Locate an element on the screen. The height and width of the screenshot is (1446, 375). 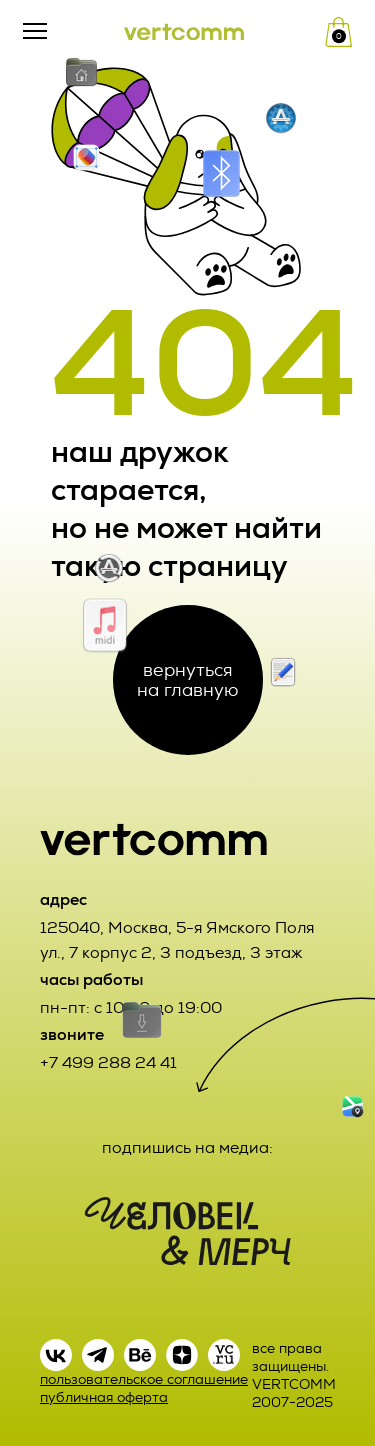
a midi audio file is located at coordinates (105, 625).